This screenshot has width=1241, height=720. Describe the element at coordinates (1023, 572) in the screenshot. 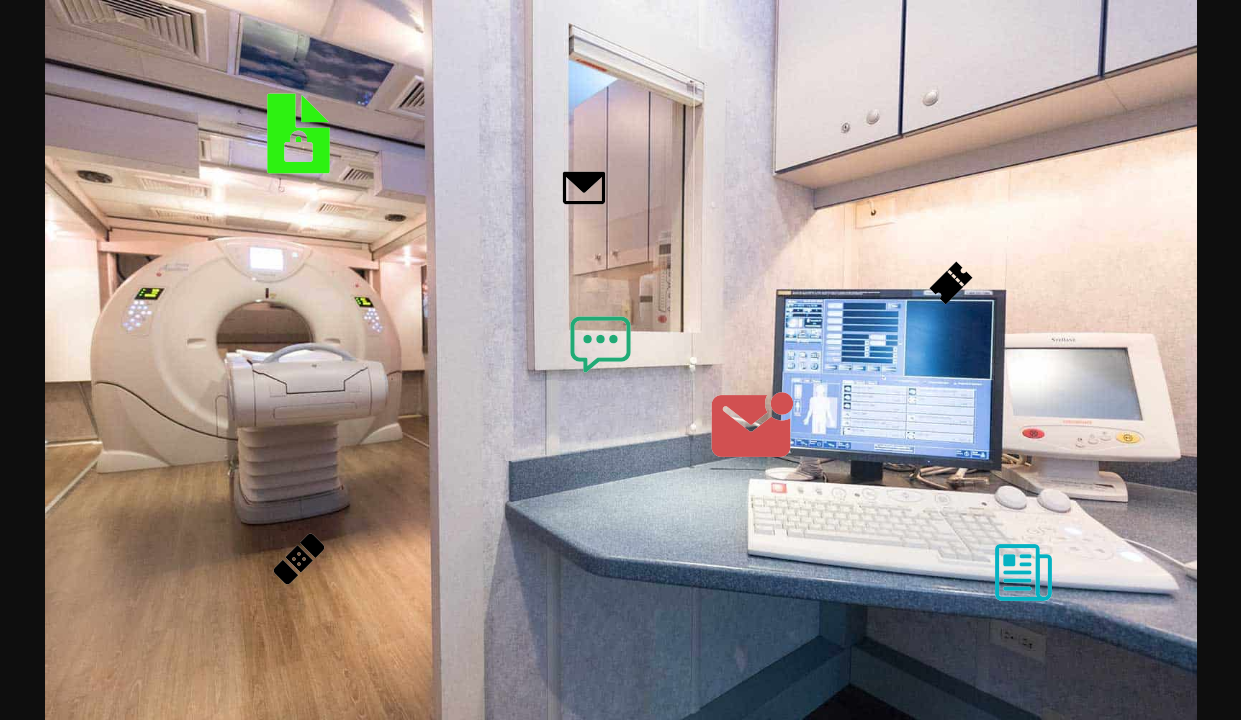

I see `view news or articles` at that location.